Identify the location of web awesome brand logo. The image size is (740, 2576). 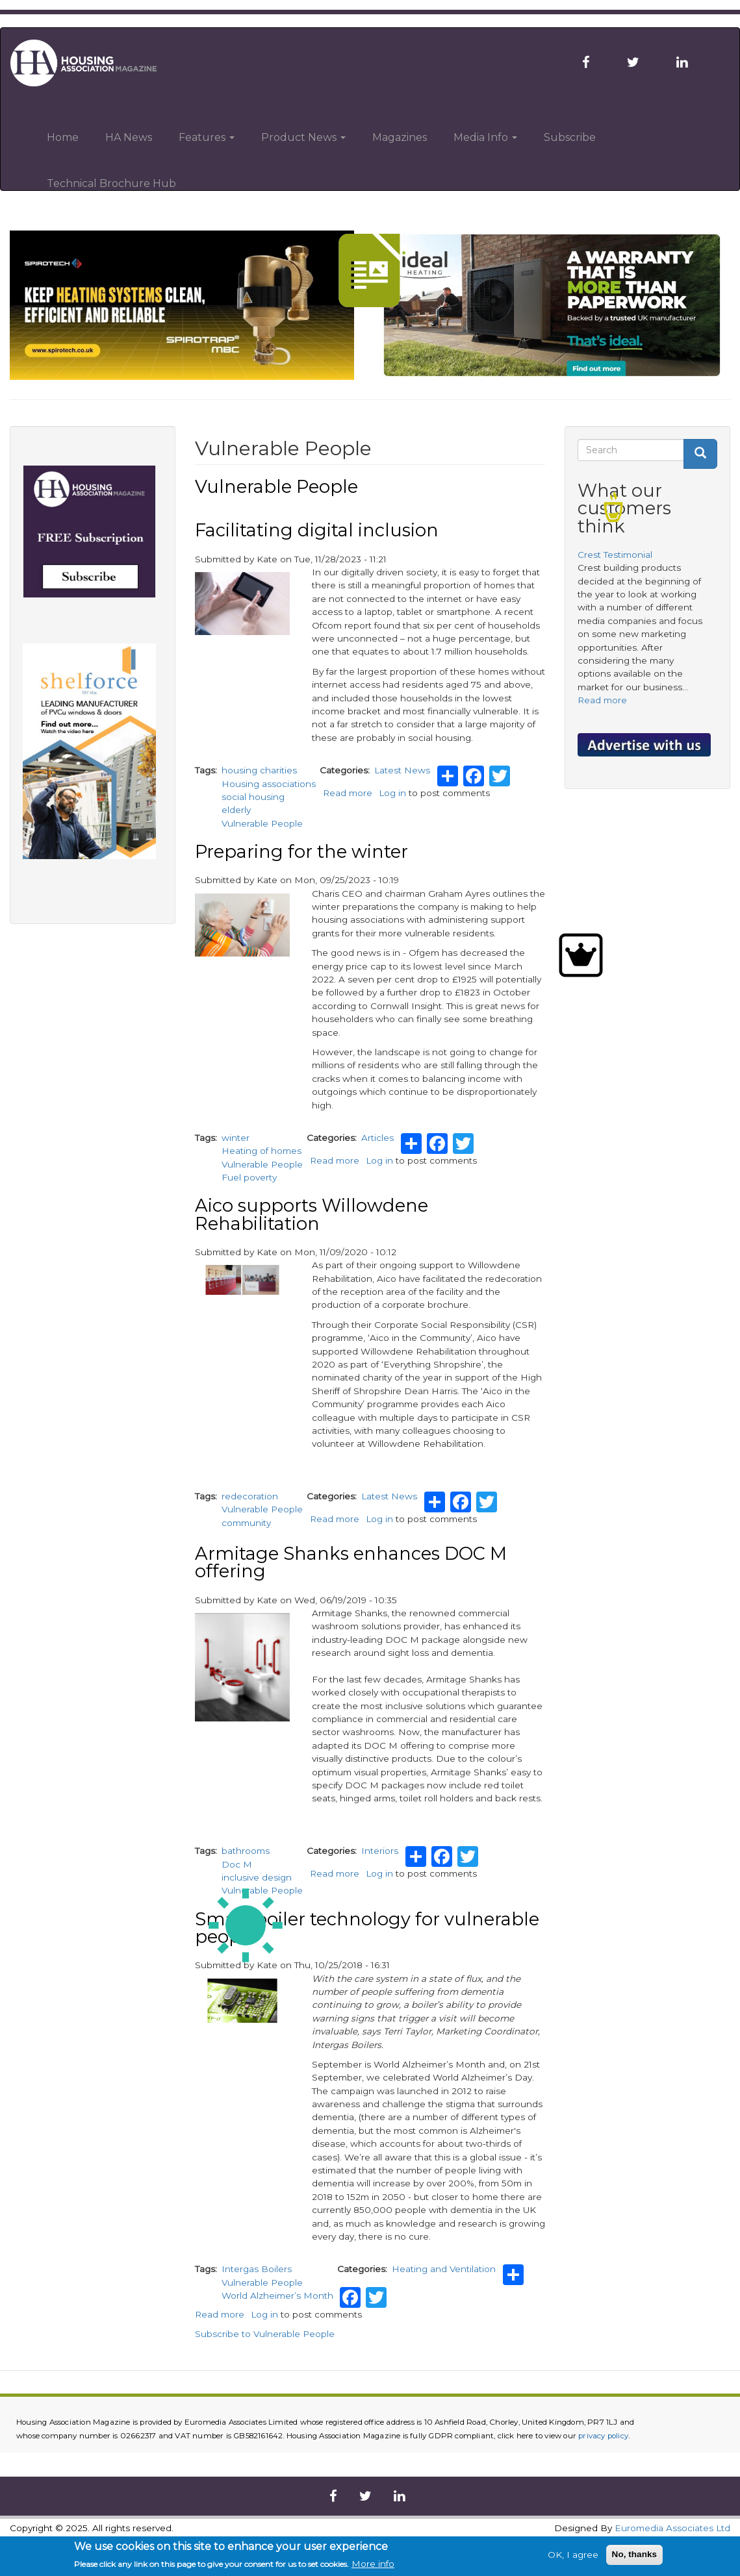
(581, 955).